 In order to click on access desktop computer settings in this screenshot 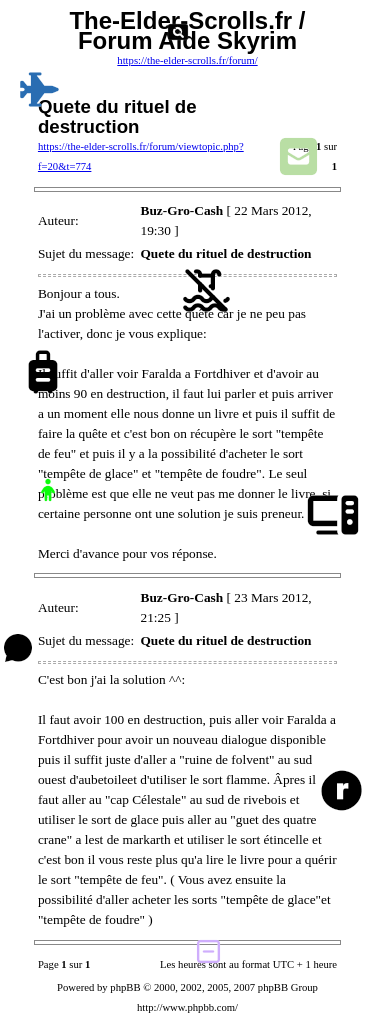, I will do `click(333, 515)`.